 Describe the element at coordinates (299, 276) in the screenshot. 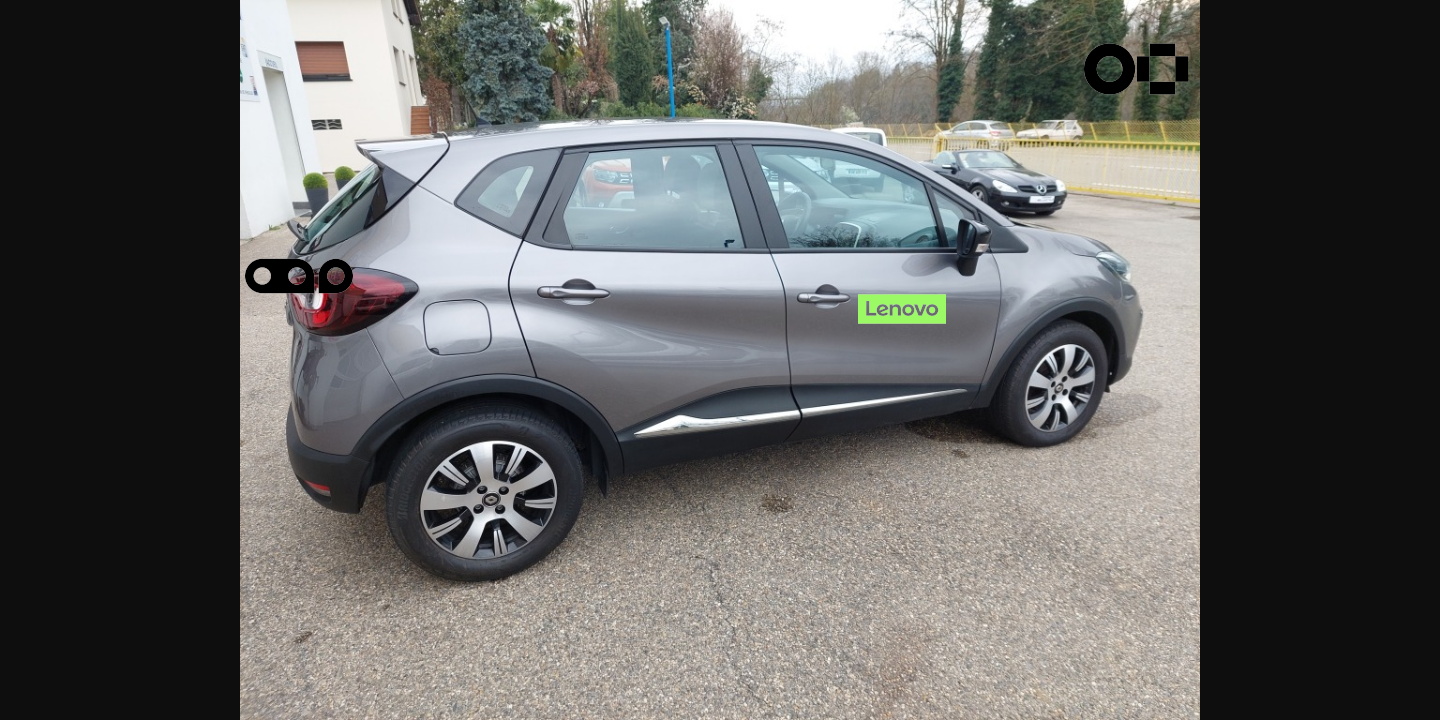

I see `visit the Thangs 3D model platform` at that location.